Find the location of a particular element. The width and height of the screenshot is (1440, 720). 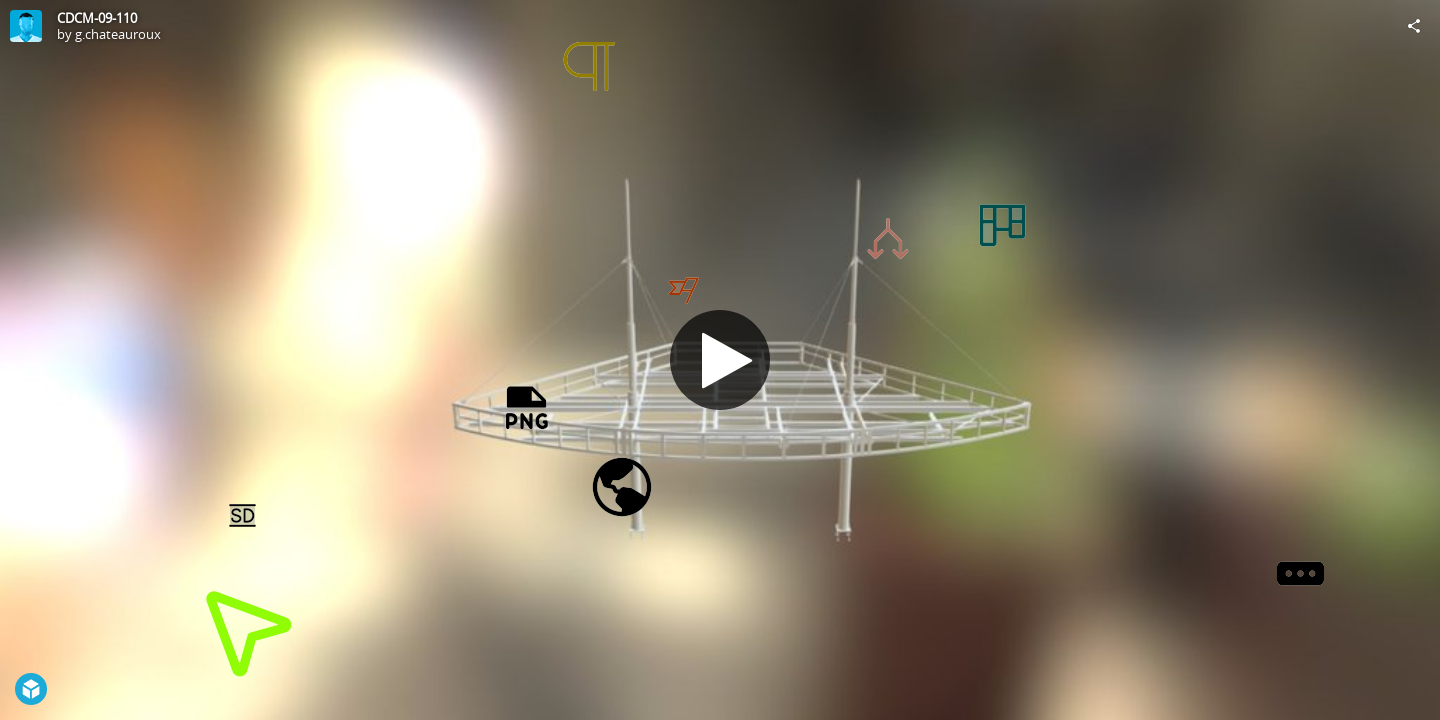

indicates a PNG image file is located at coordinates (526, 409).